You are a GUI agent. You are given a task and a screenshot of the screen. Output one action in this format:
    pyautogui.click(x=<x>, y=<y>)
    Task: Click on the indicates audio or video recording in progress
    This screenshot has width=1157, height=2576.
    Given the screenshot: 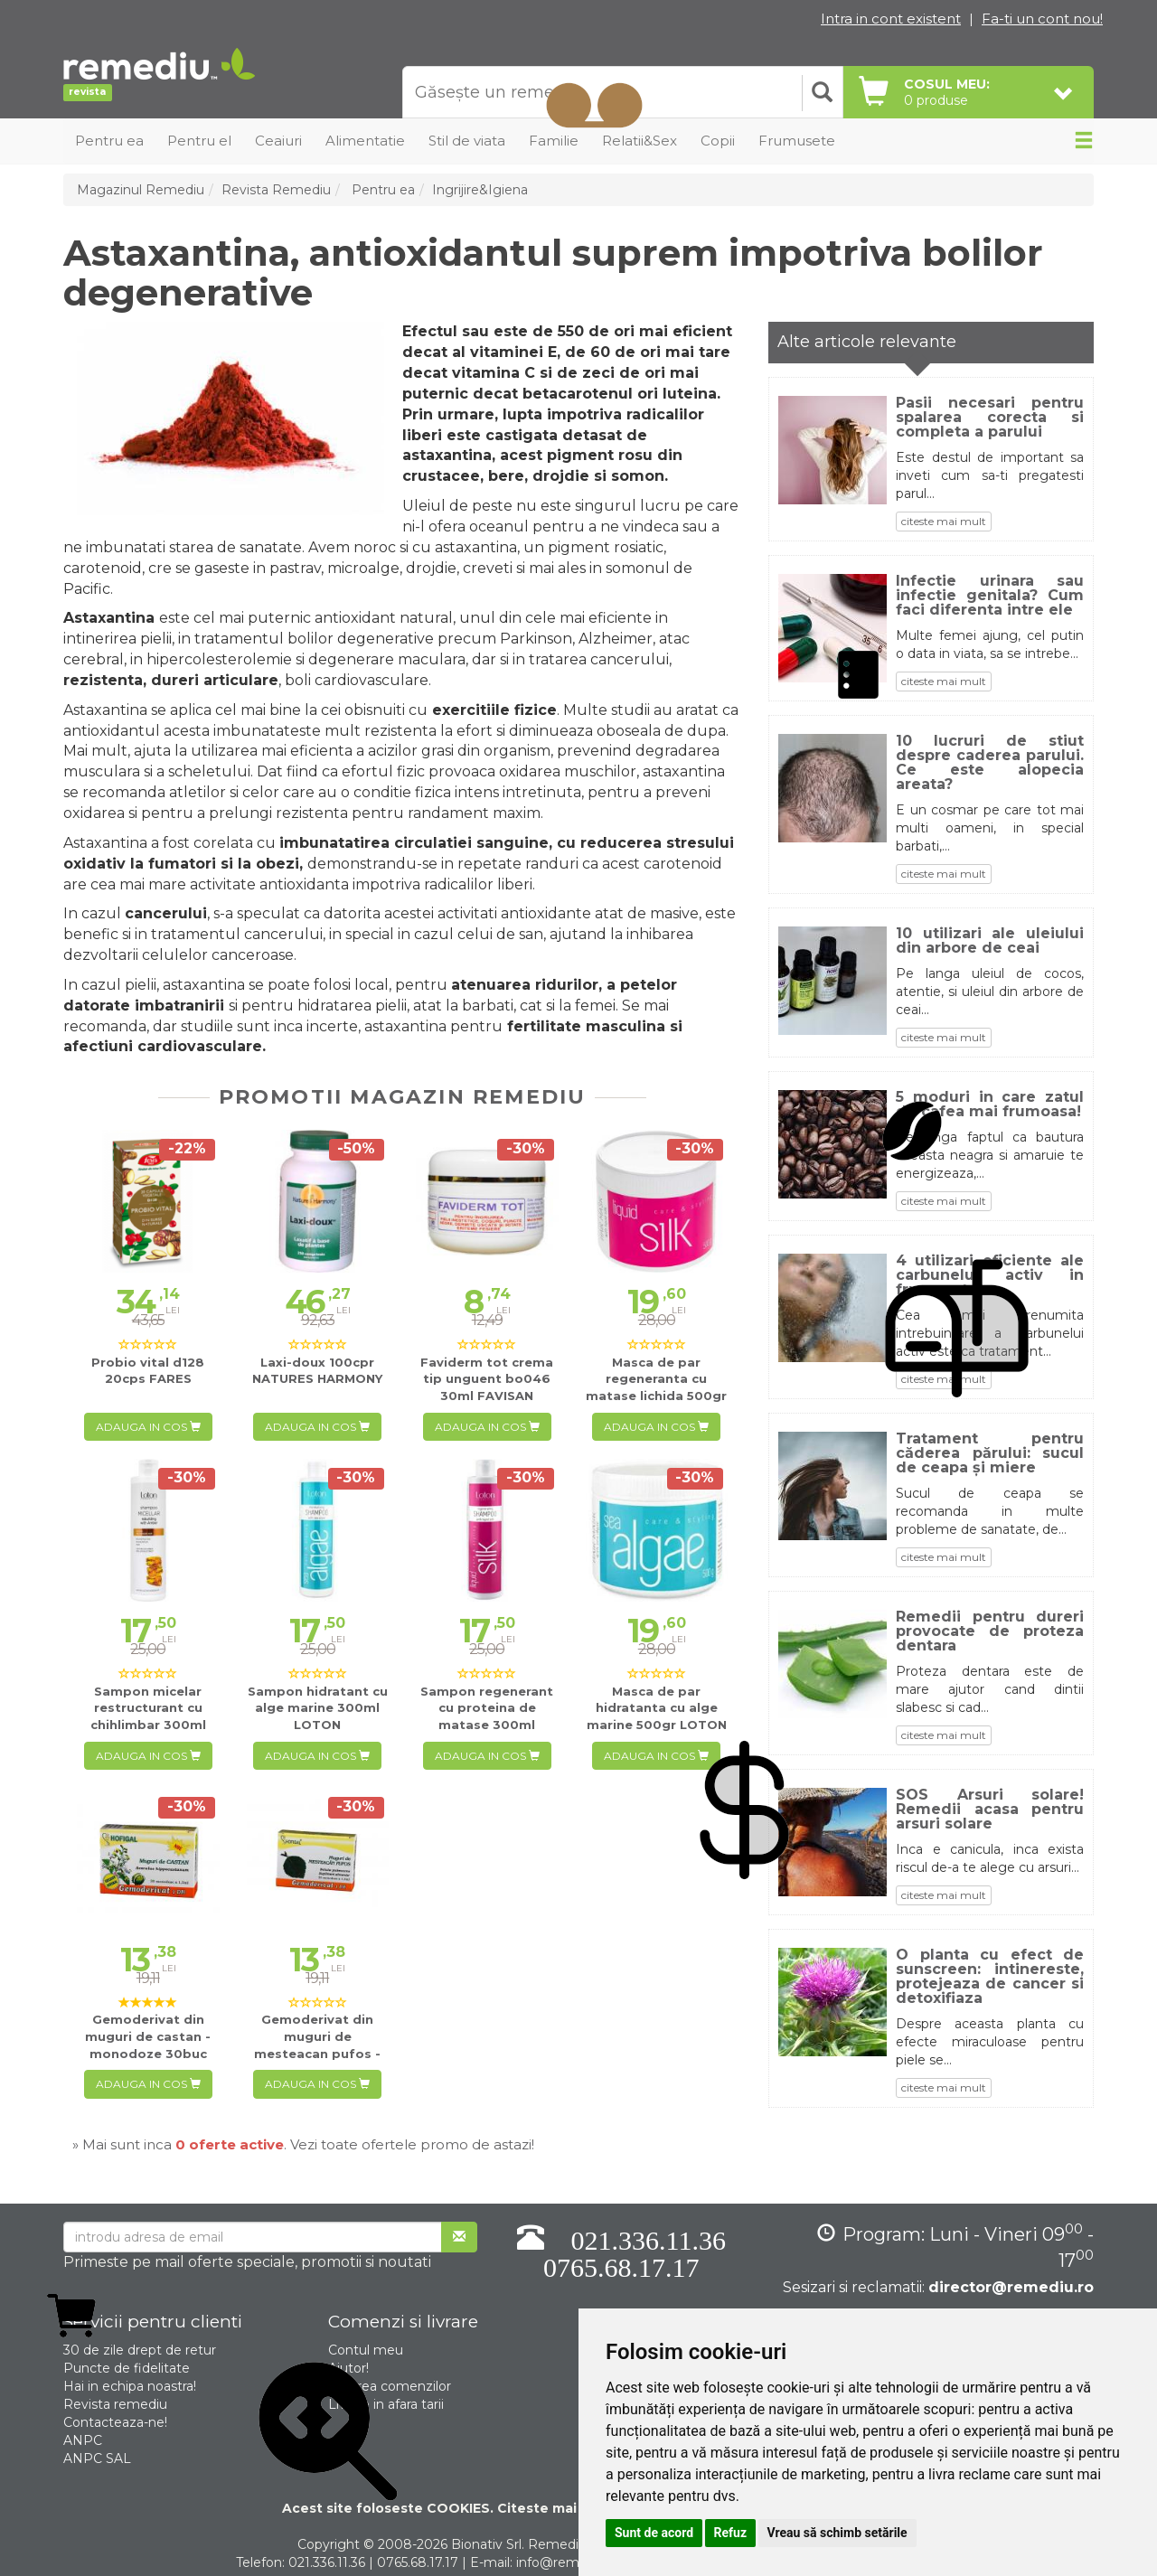 What is the action you would take?
    pyautogui.click(x=594, y=105)
    